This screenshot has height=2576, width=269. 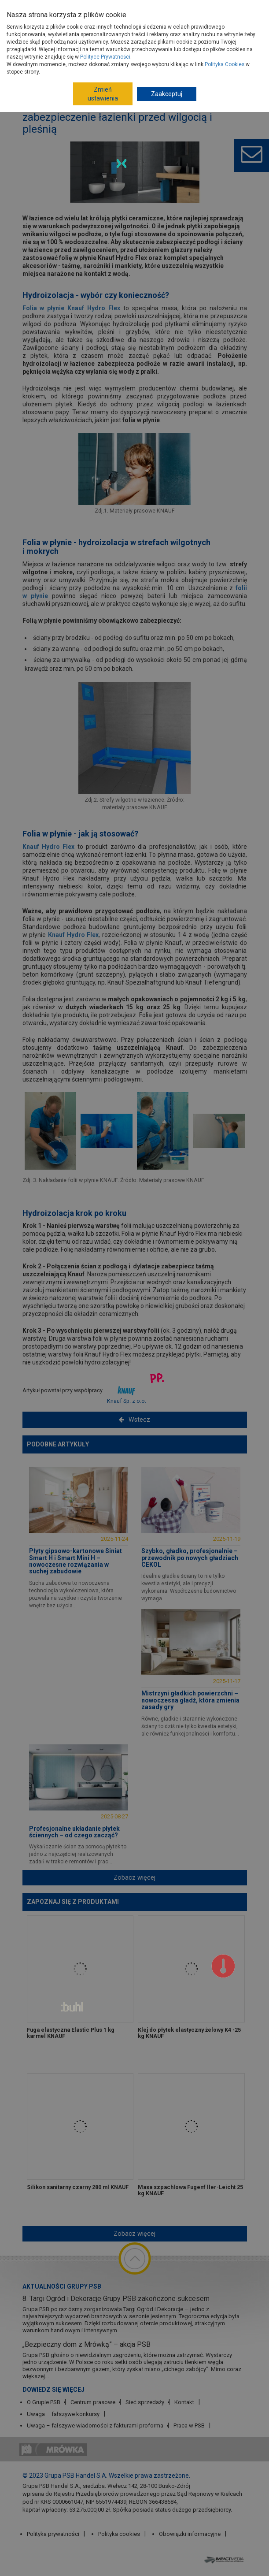 I want to click on view current speed or performance metrics, so click(x=223, y=1966).